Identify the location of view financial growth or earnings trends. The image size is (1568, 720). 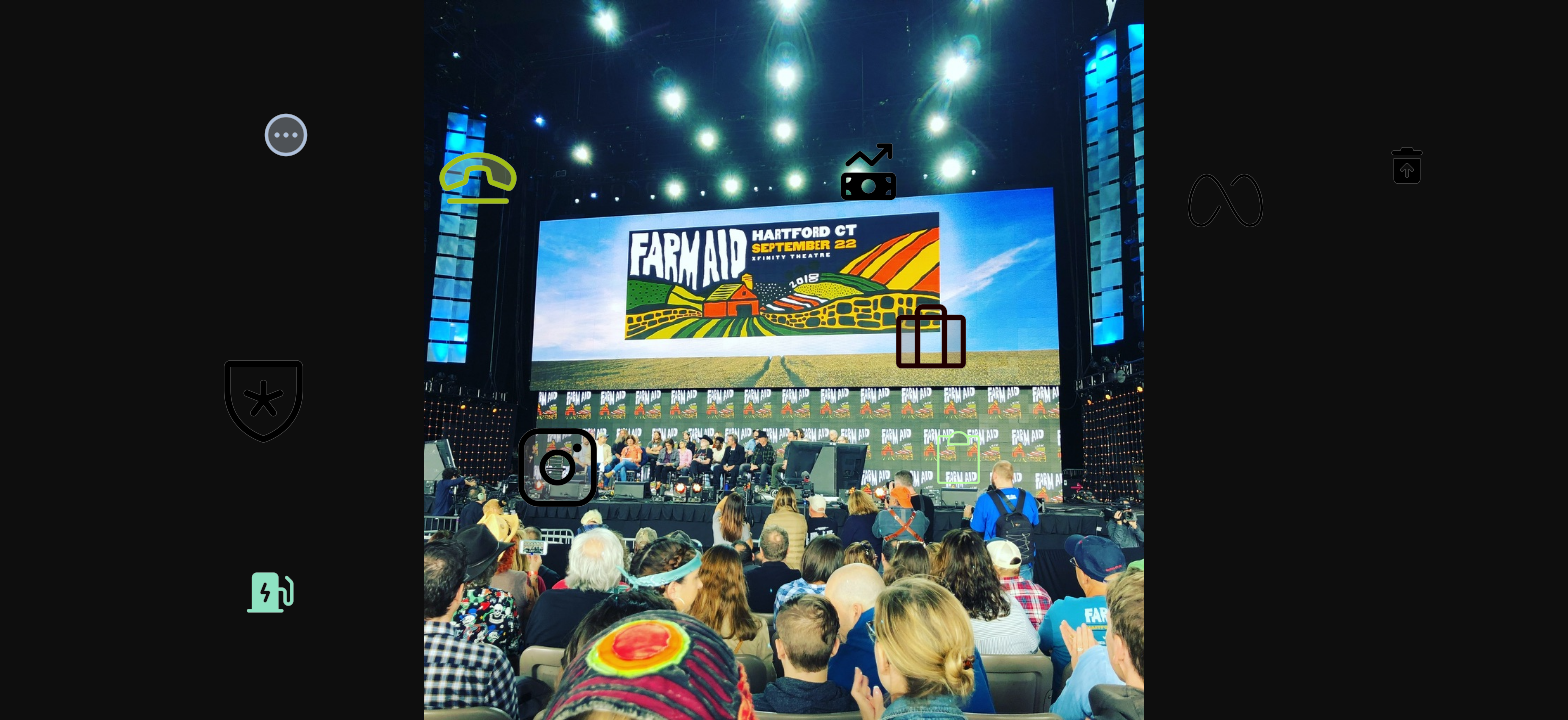
(868, 172).